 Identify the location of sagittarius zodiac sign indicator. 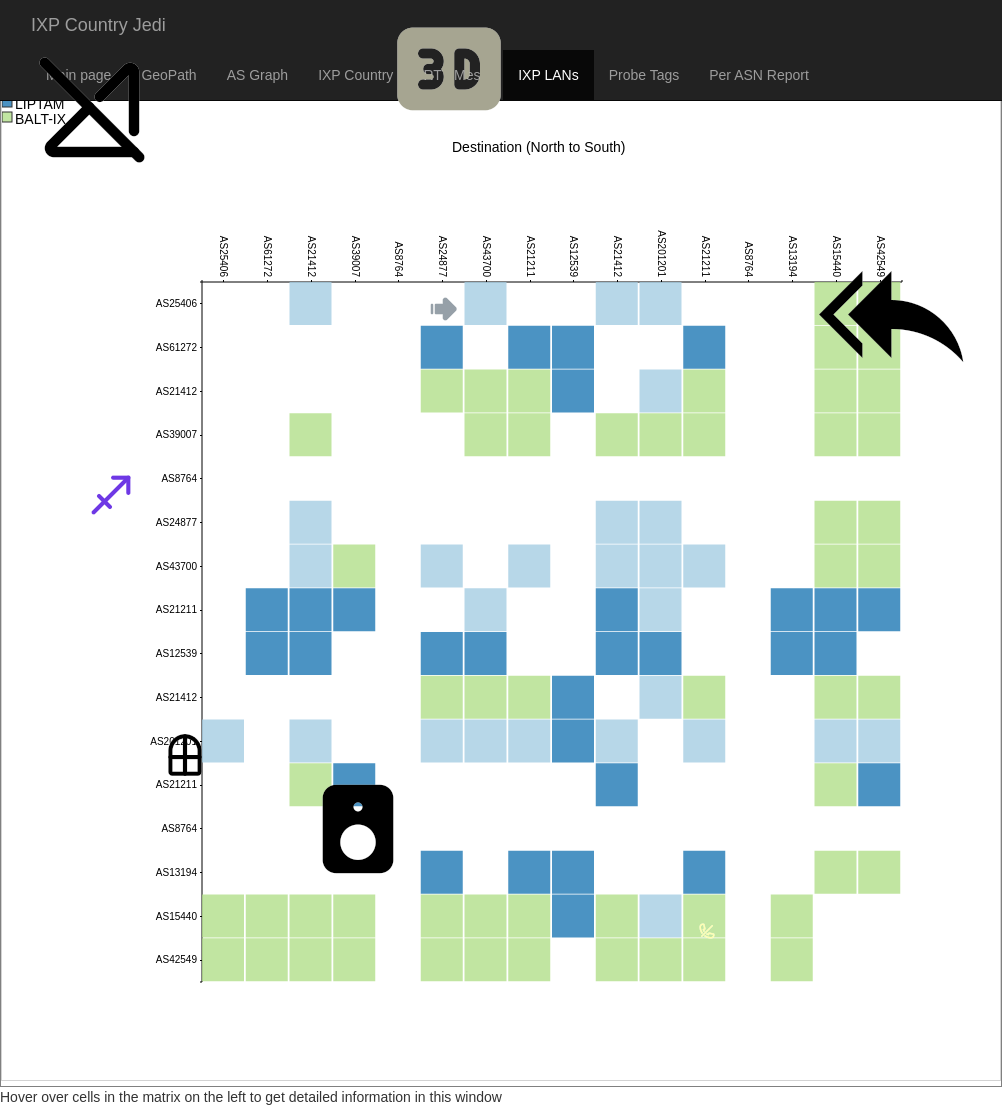
(111, 495).